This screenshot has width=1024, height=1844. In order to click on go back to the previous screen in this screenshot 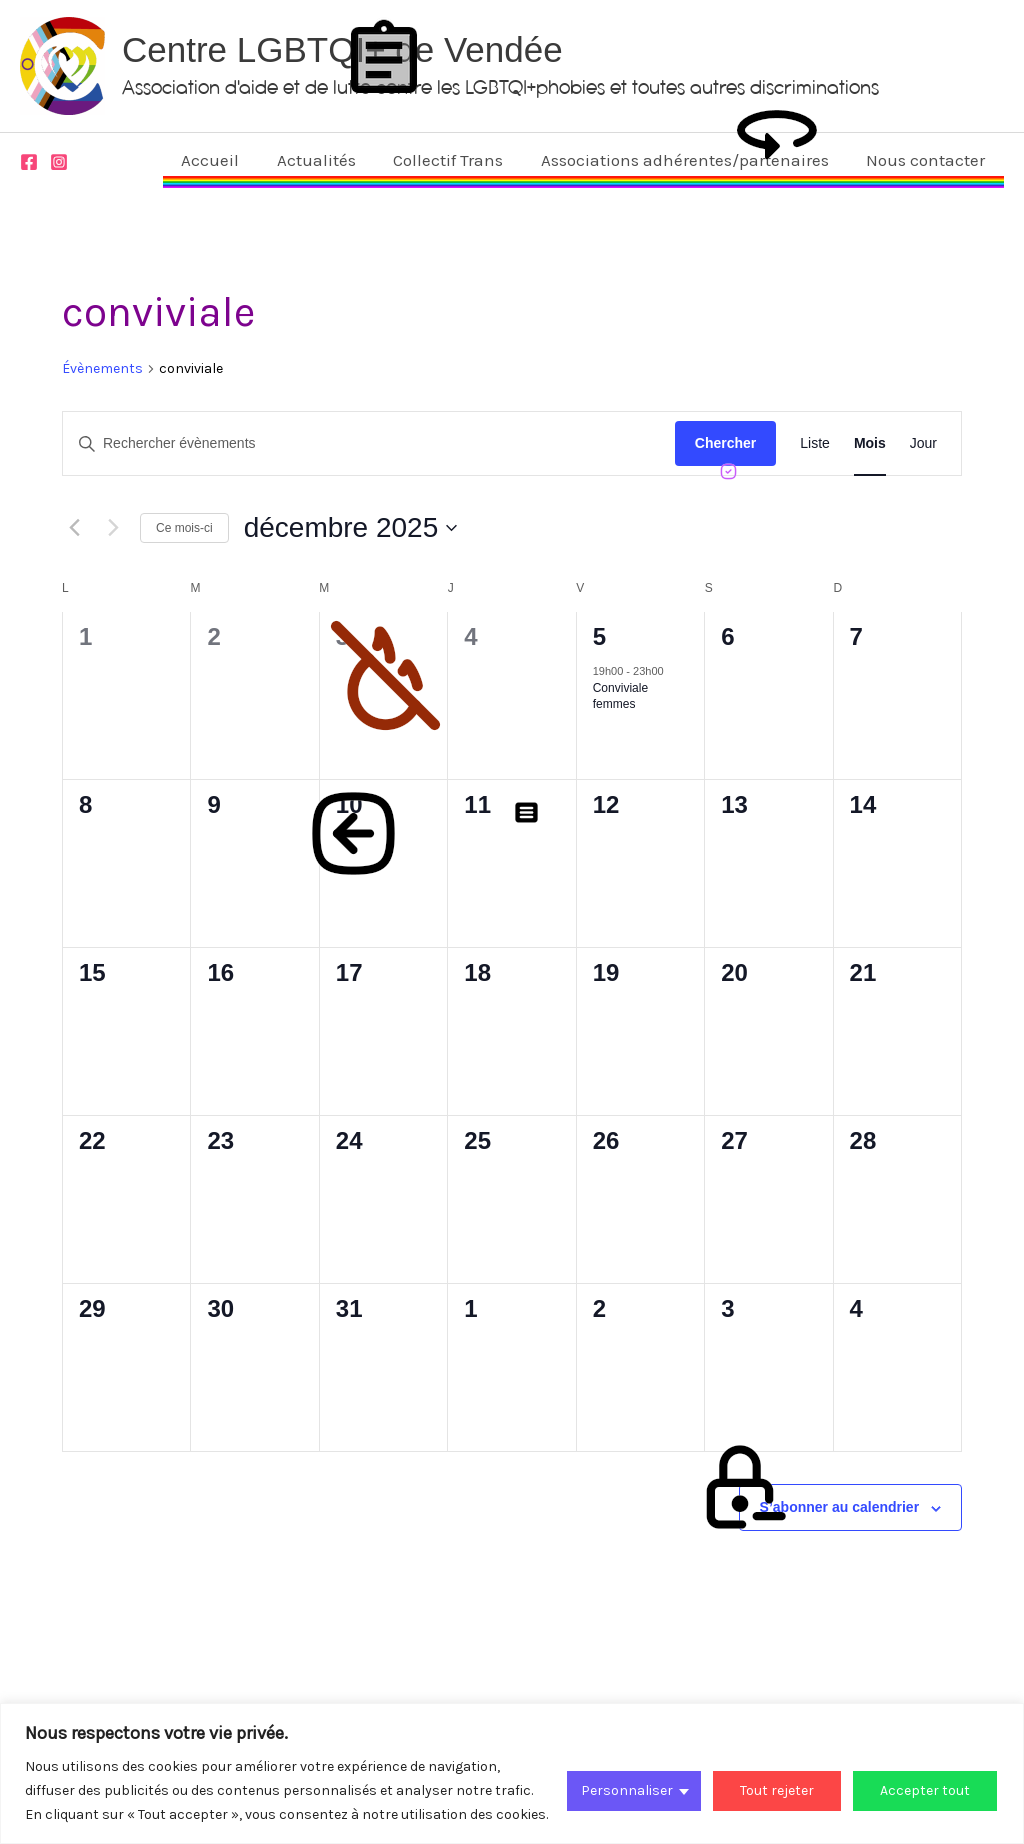, I will do `click(353, 833)`.